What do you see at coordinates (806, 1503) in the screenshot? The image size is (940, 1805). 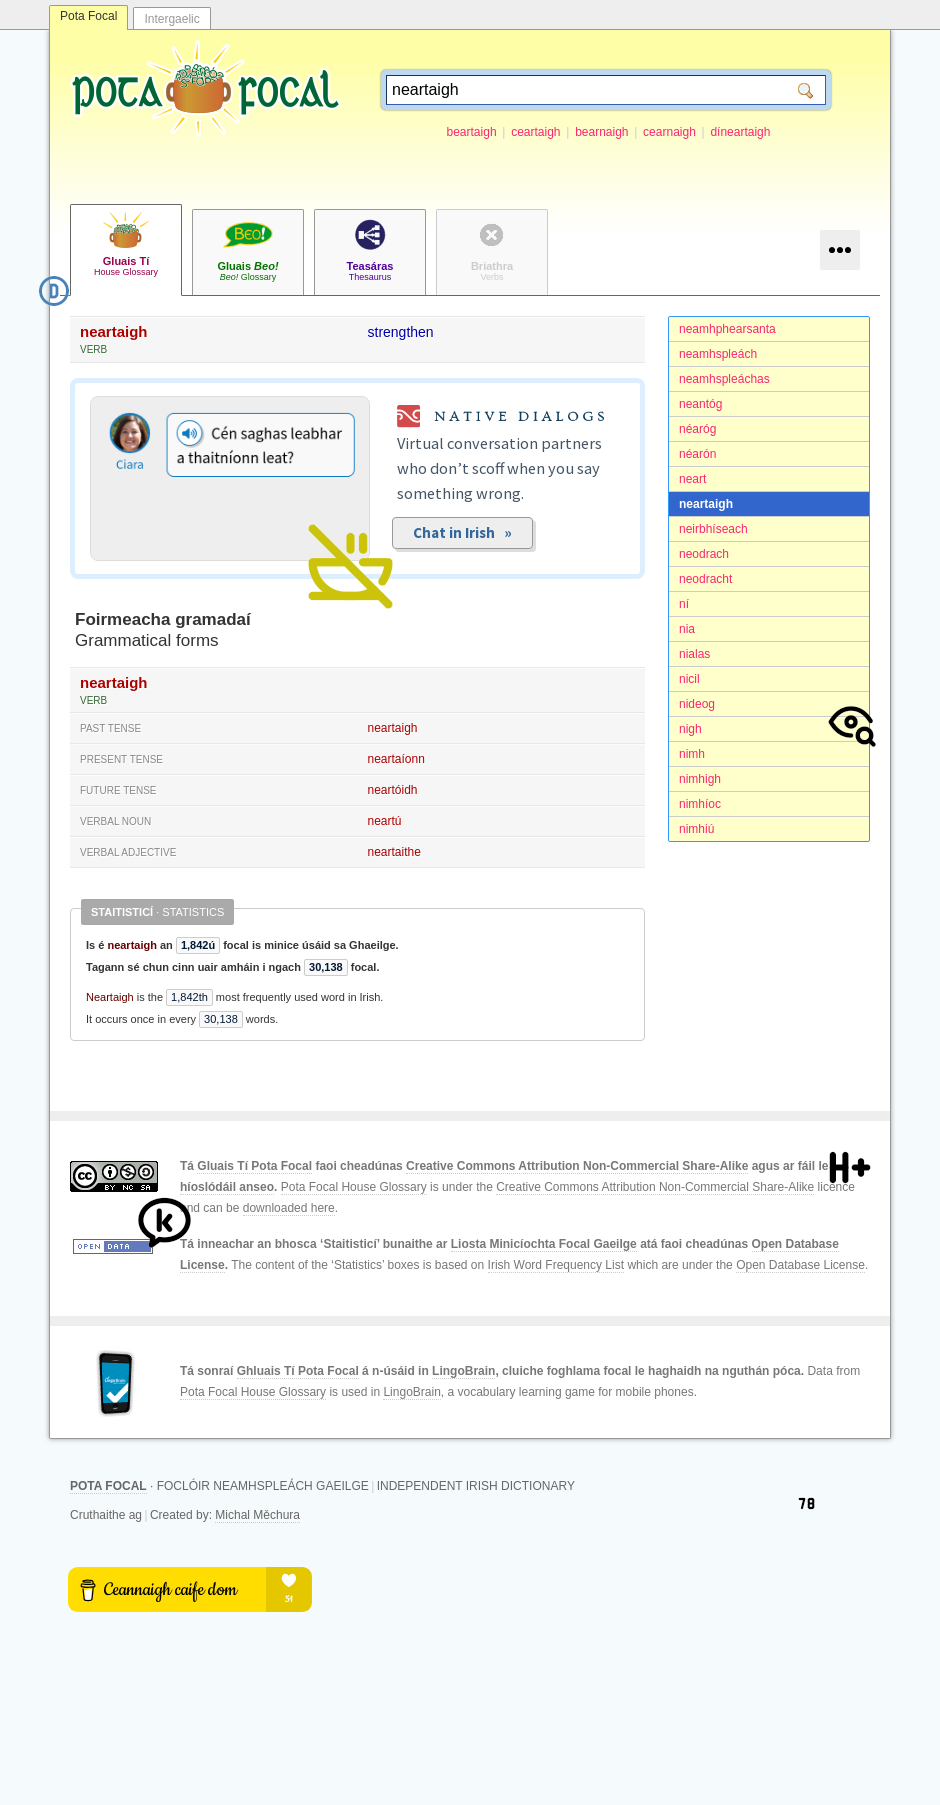 I see `indicates item number 78 in a list or sequence` at bounding box center [806, 1503].